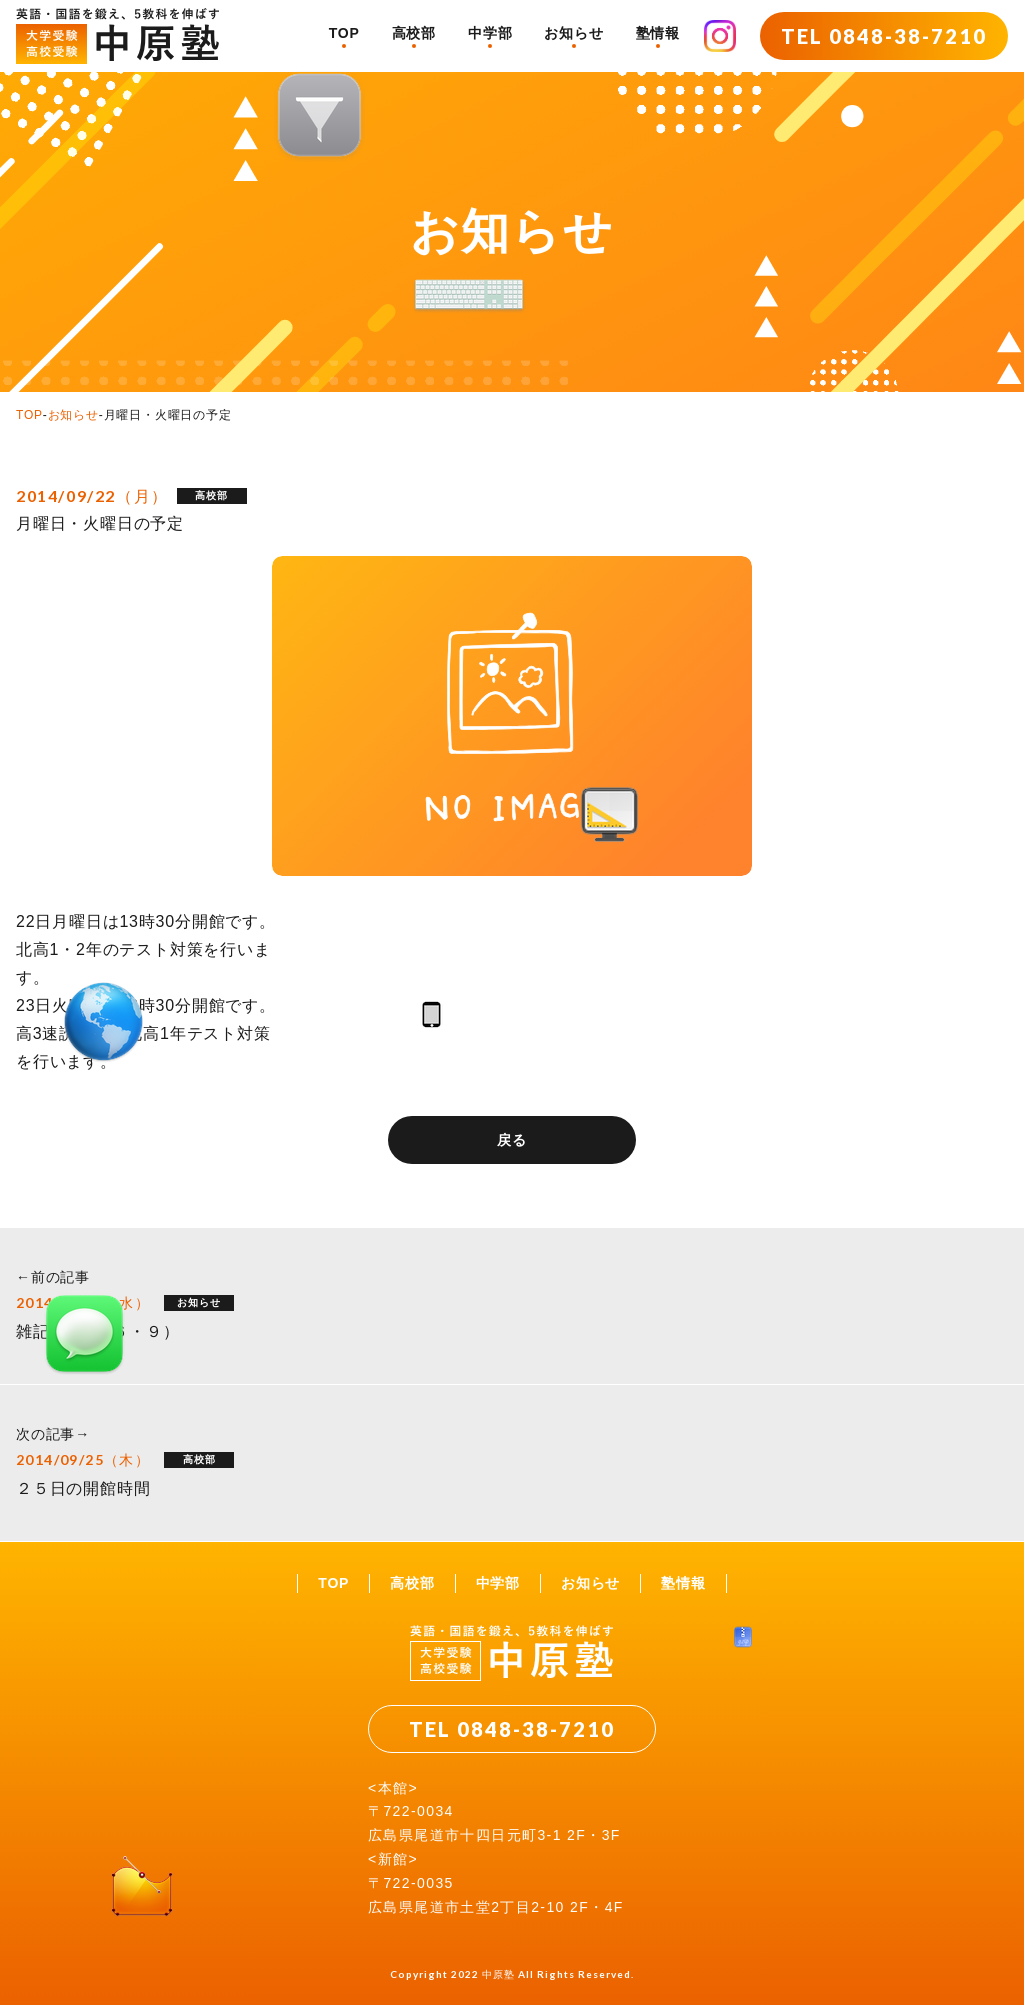  I want to click on access bookmarked websites or locations, so click(103, 1021).